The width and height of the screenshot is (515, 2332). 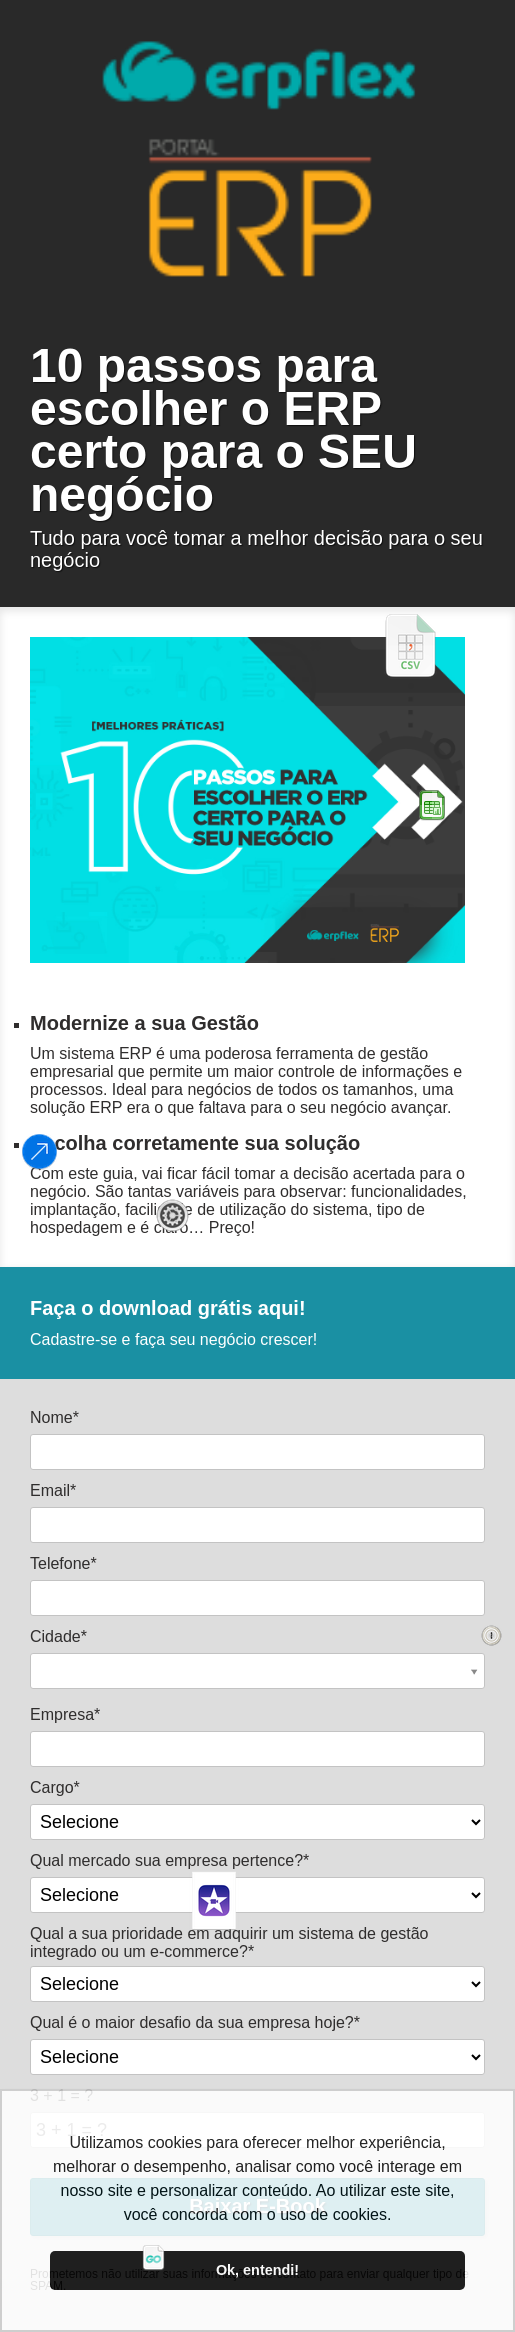 What do you see at coordinates (39, 1151) in the screenshot?
I see `indicates a symbolic link or shortcut to another file` at bounding box center [39, 1151].